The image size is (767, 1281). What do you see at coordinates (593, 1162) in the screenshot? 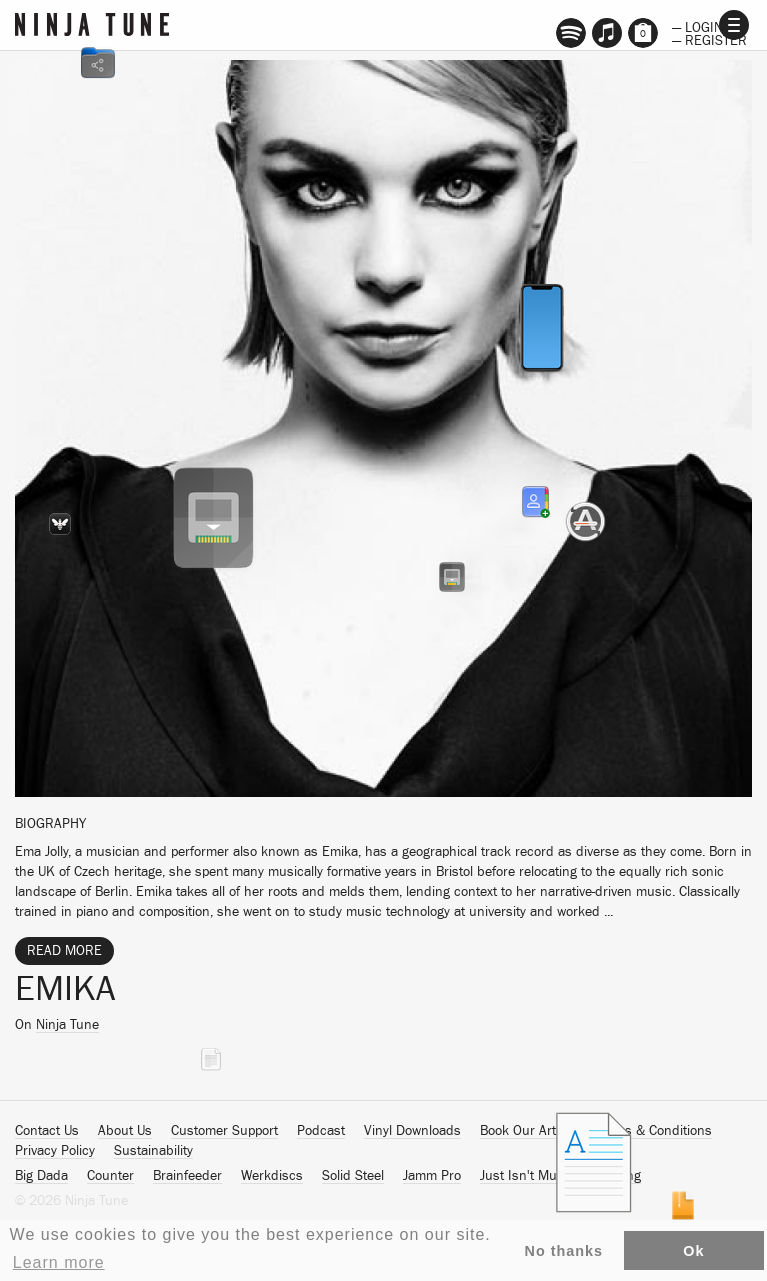
I see `open a text document or word processing file` at bounding box center [593, 1162].